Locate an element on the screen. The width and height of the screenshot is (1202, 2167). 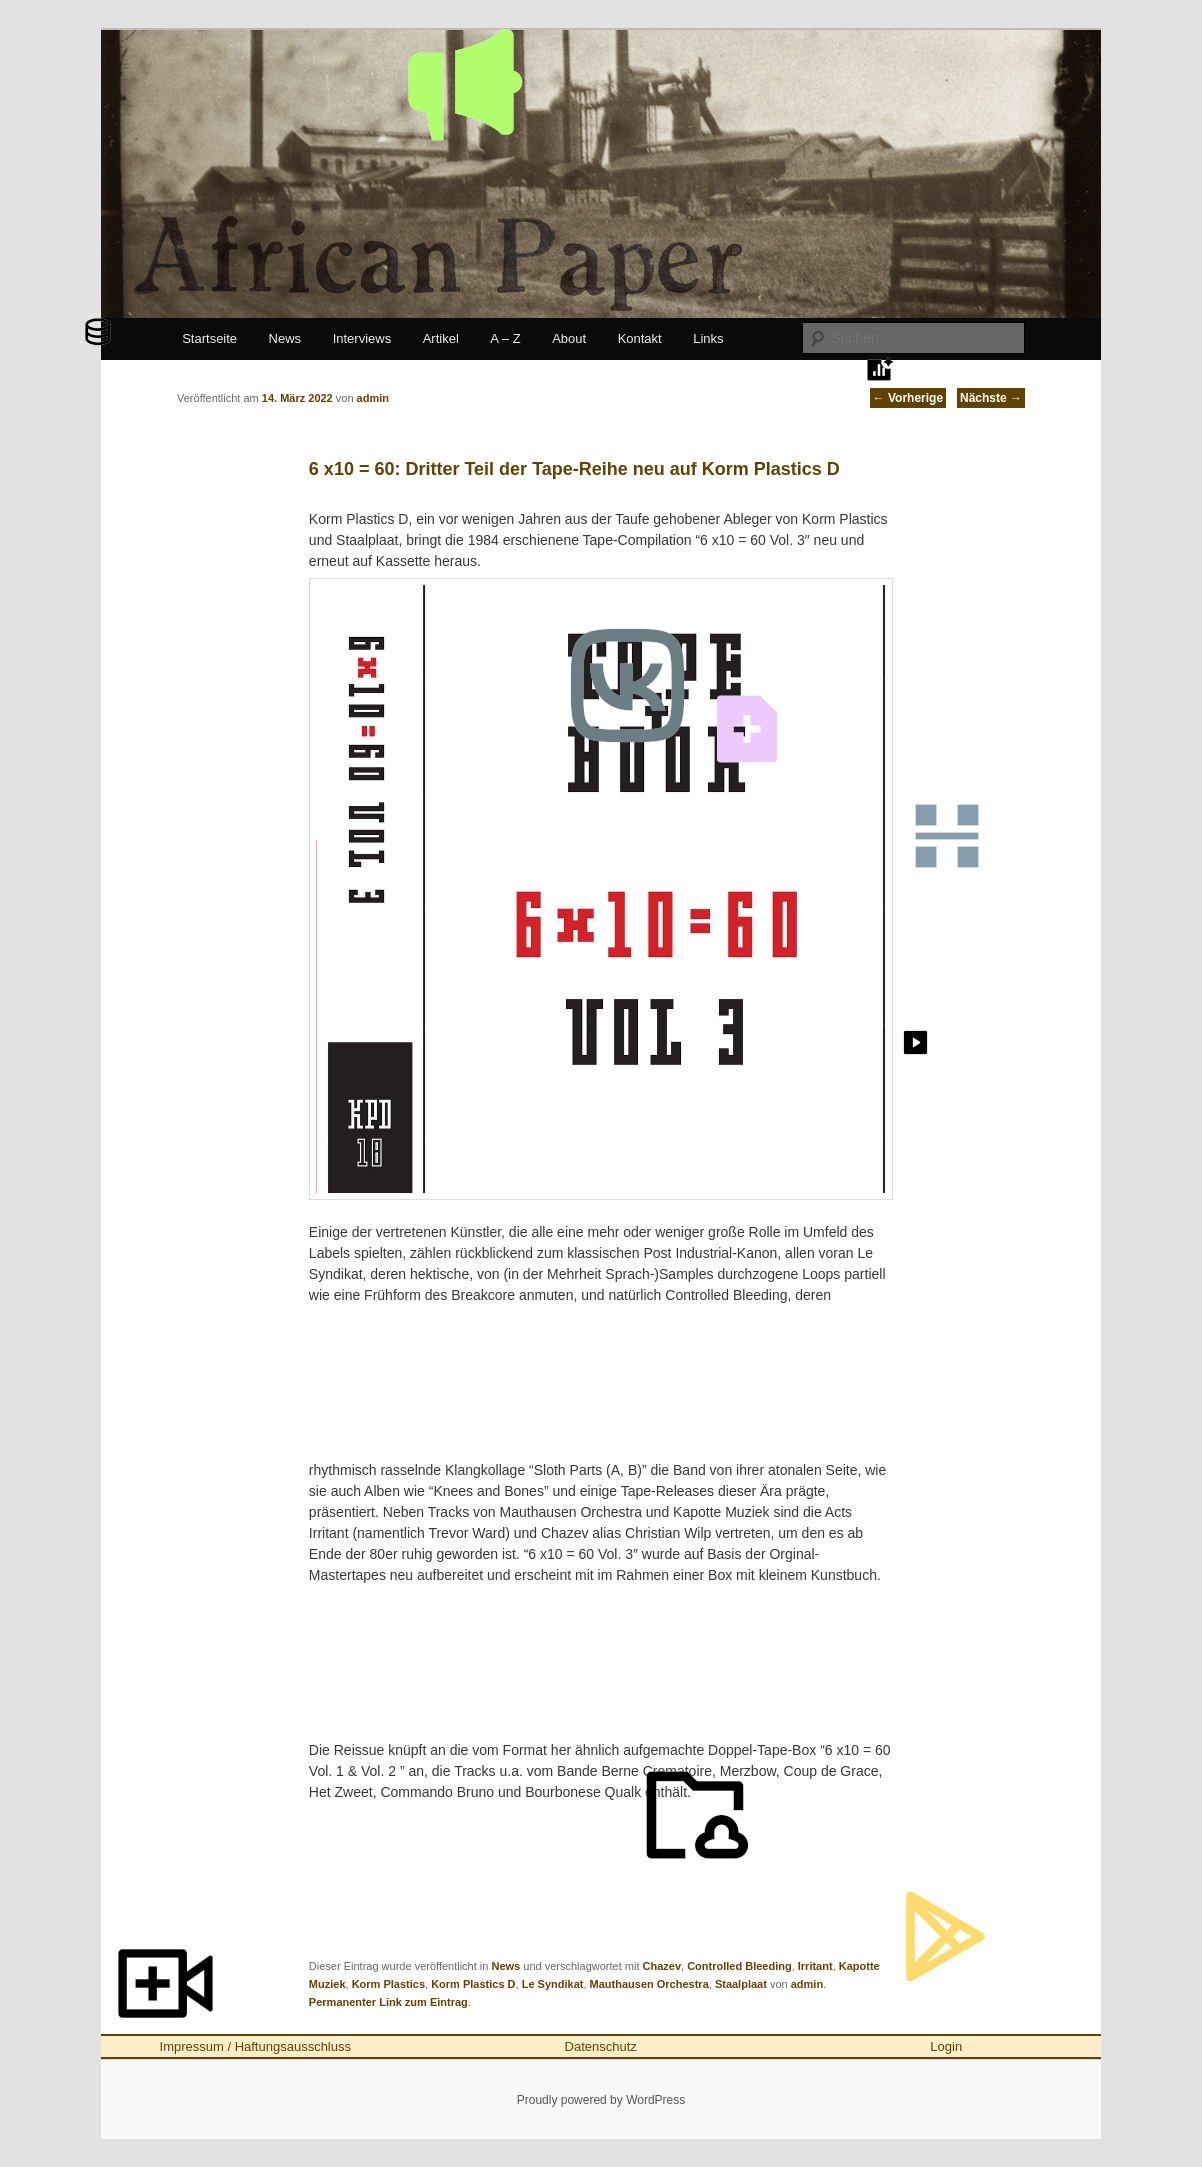
access database storage is located at coordinates (98, 331).